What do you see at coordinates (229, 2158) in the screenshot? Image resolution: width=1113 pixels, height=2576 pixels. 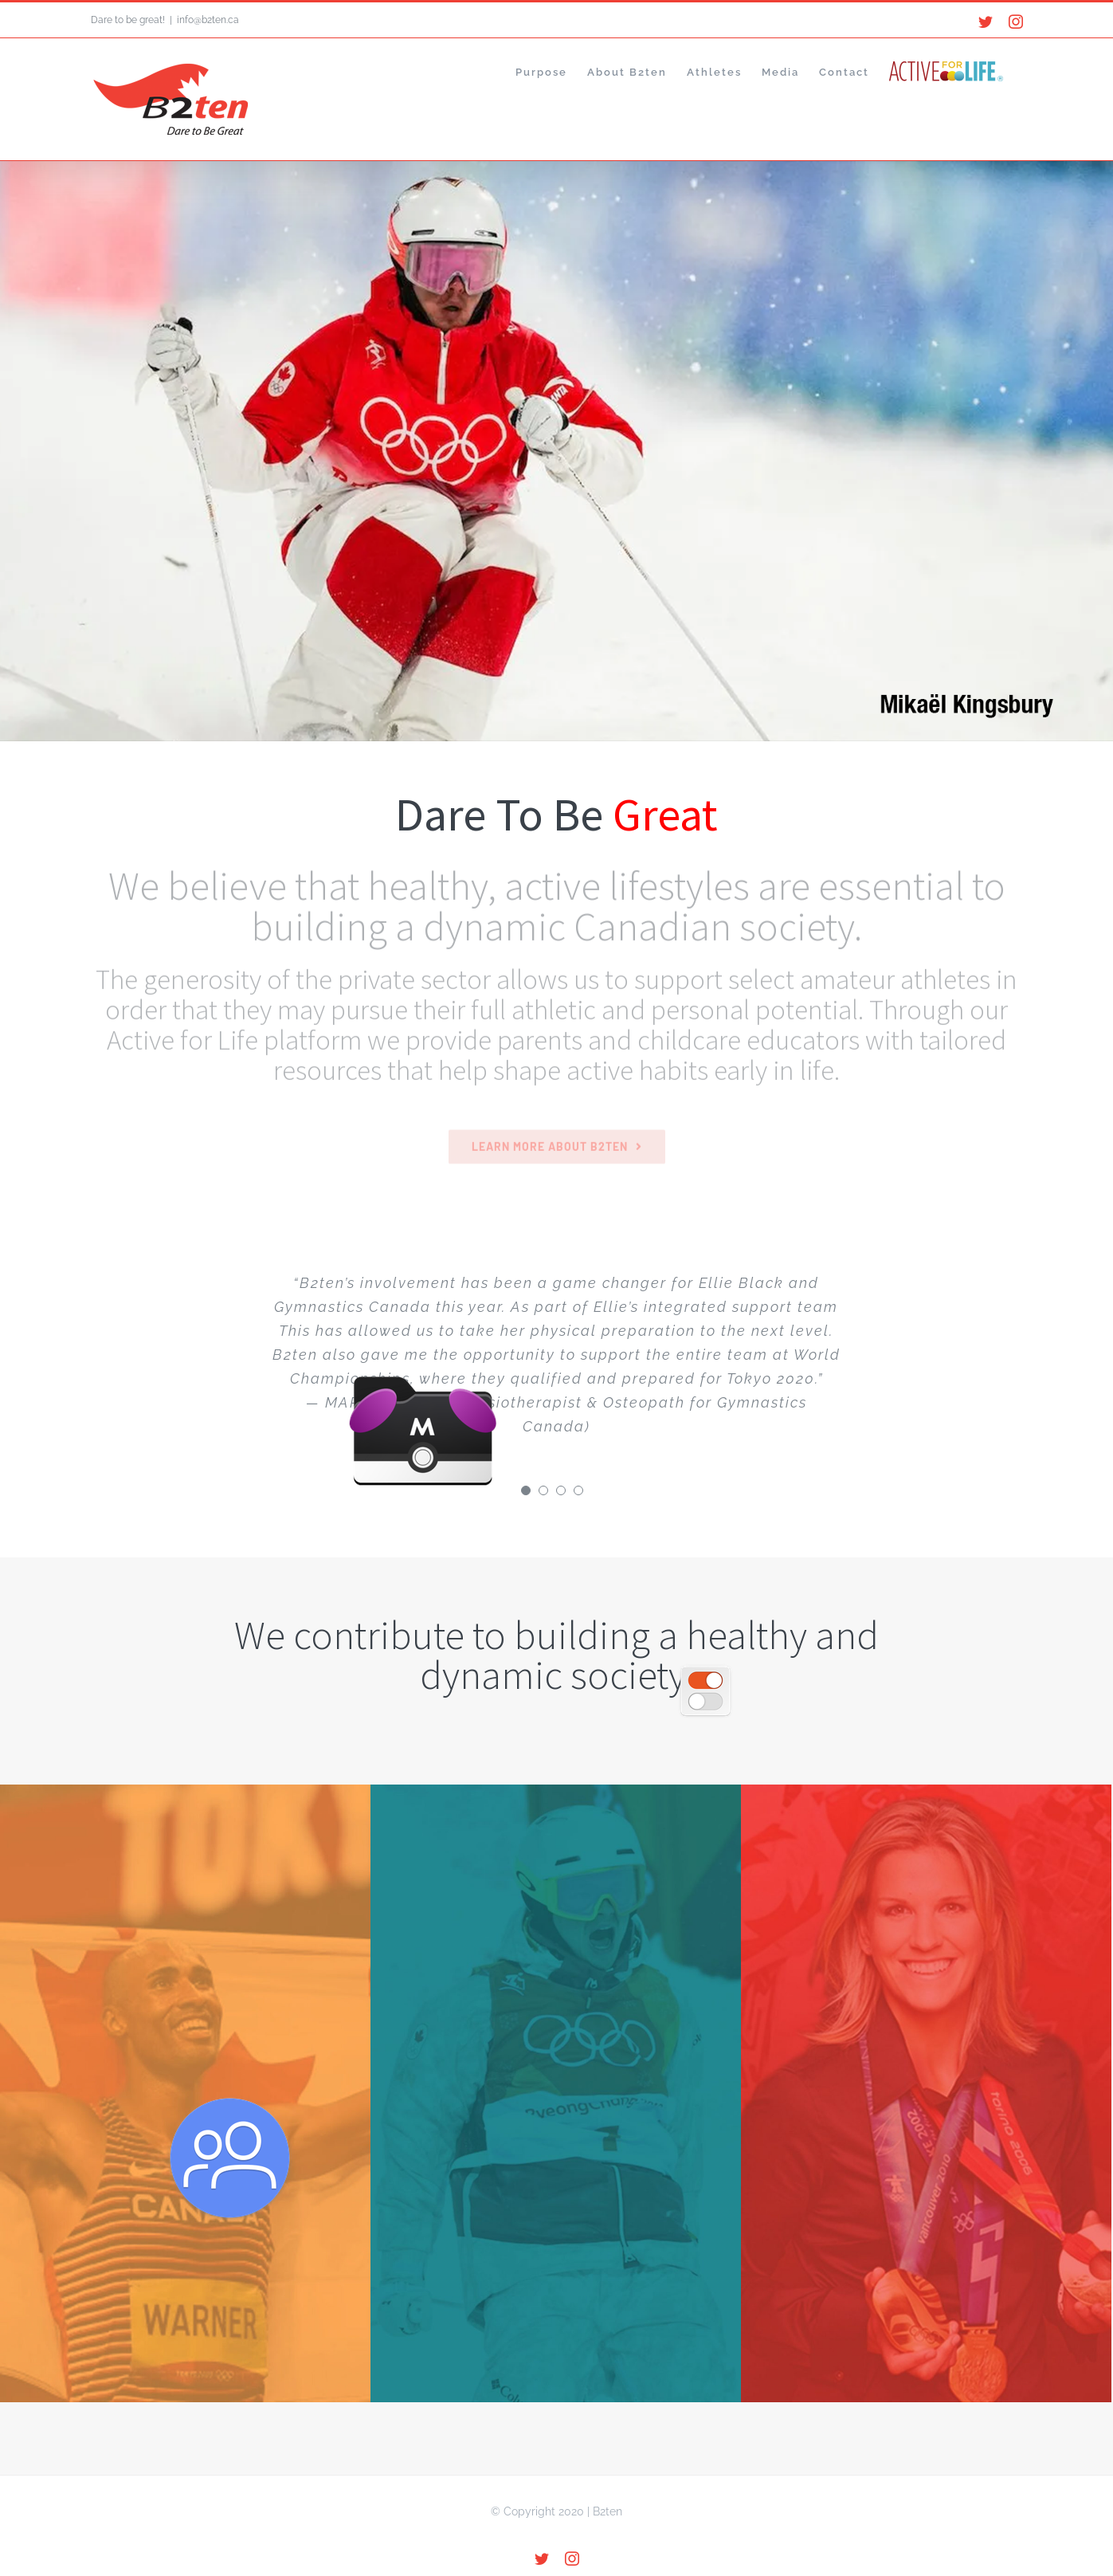 I see `manage user accounts and preferences` at bounding box center [229, 2158].